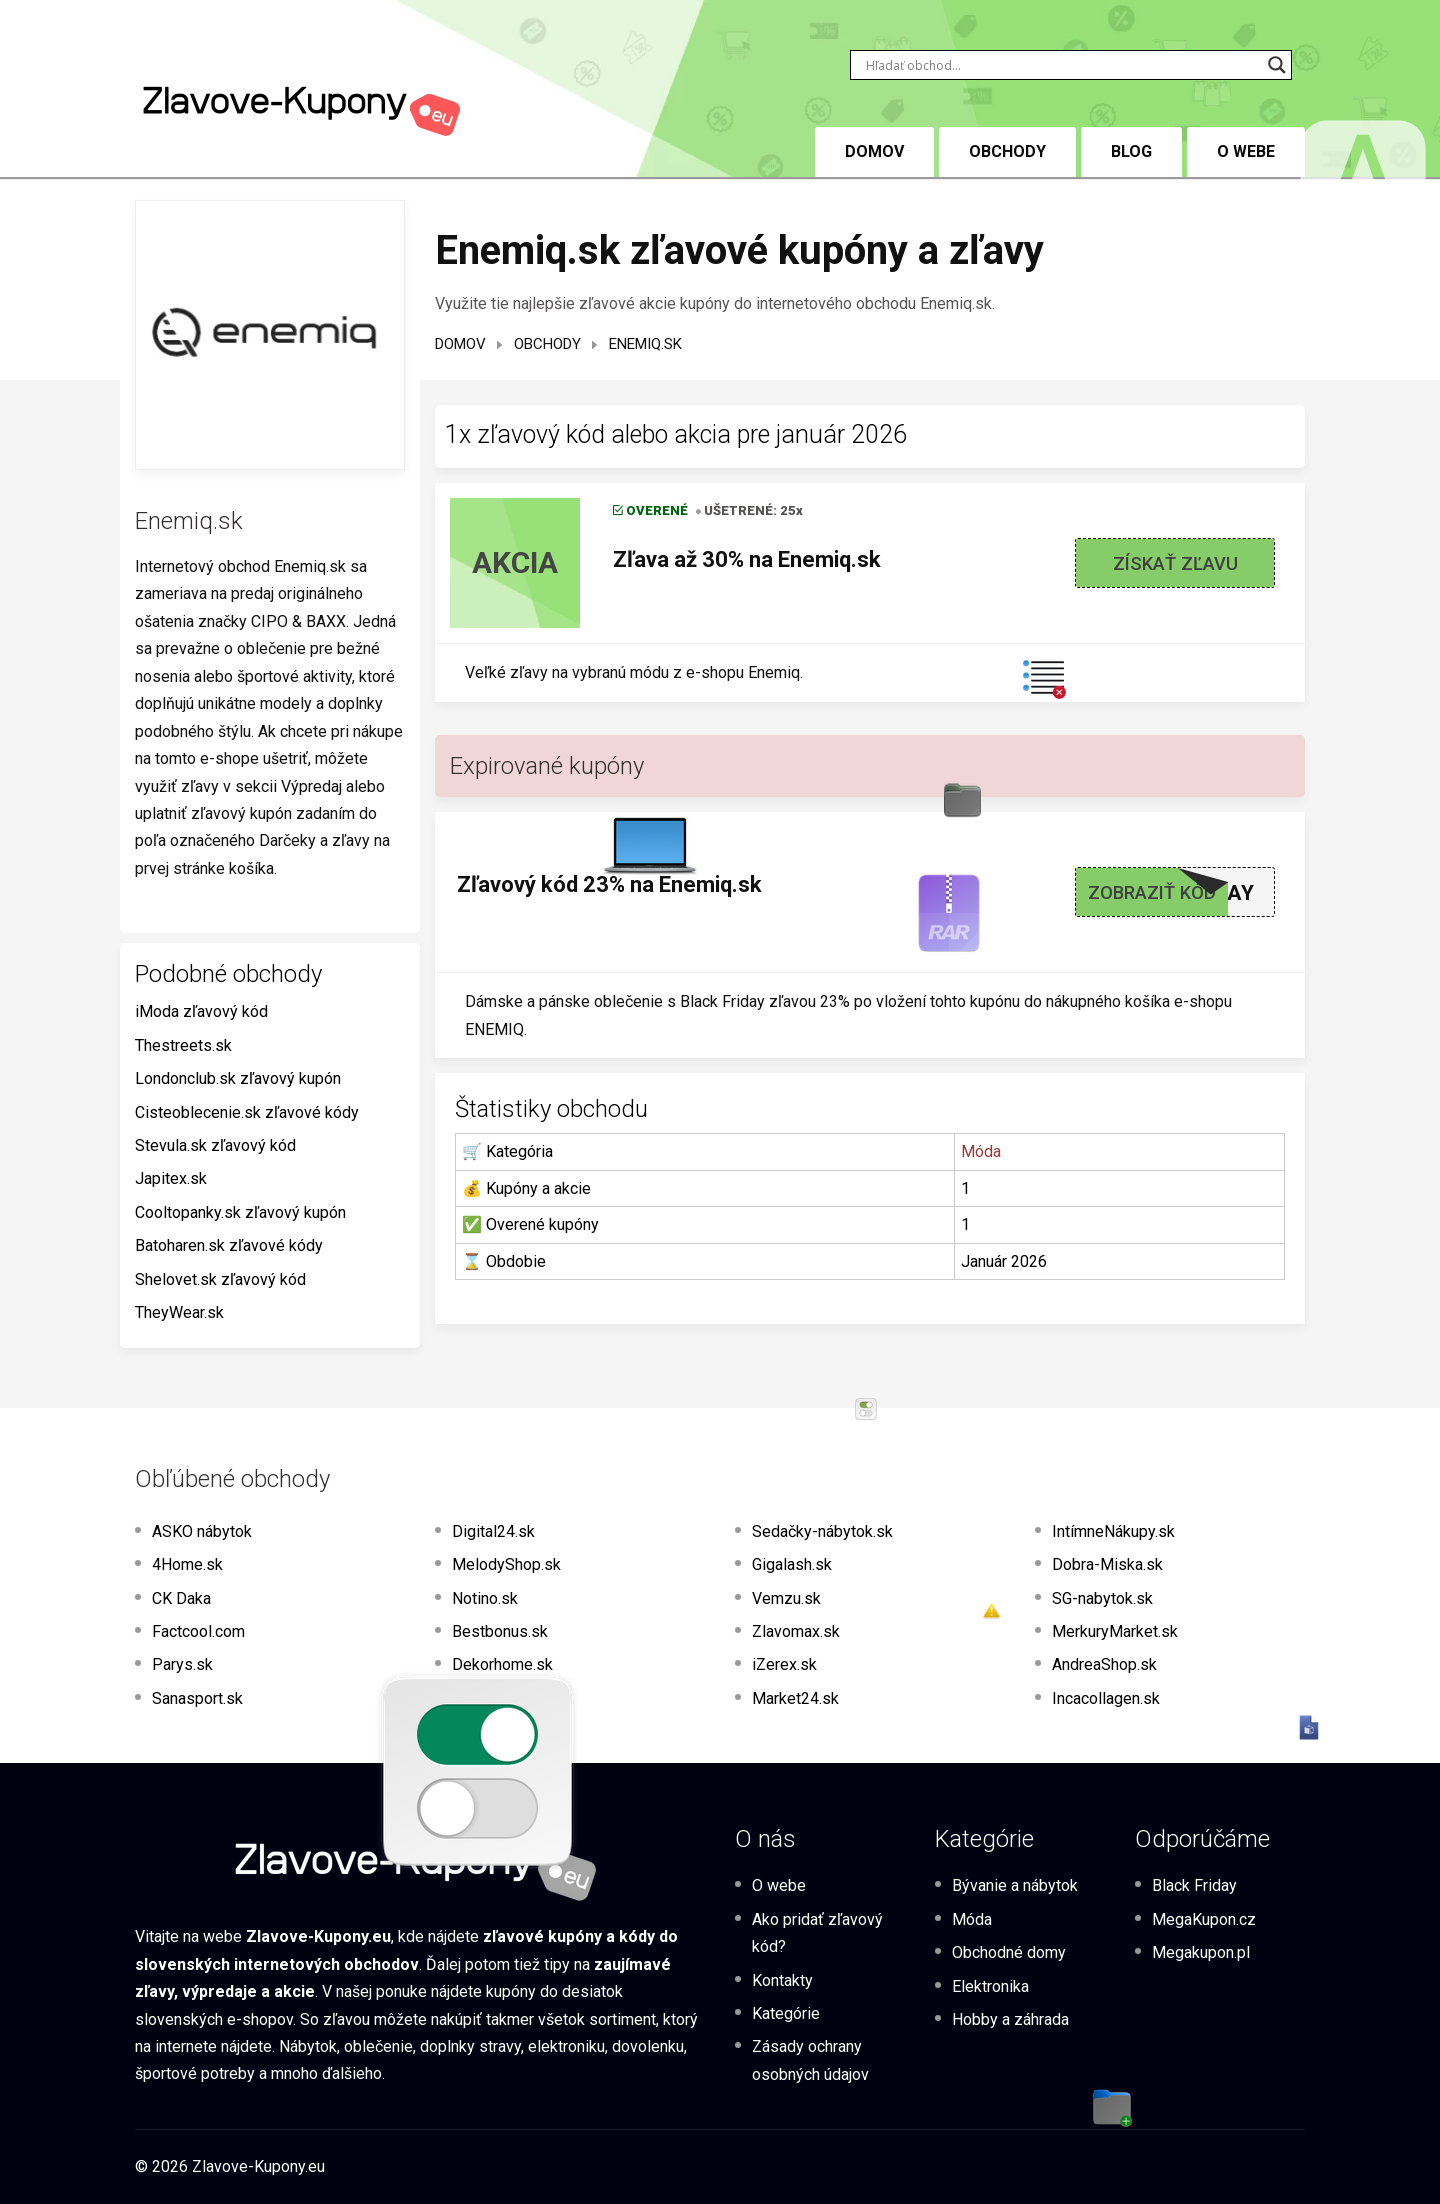 Image resolution: width=1440 pixels, height=2204 pixels. Describe the element at coordinates (477, 1771) in the screenshot. I see `open desktop preferences or settings` at that location.